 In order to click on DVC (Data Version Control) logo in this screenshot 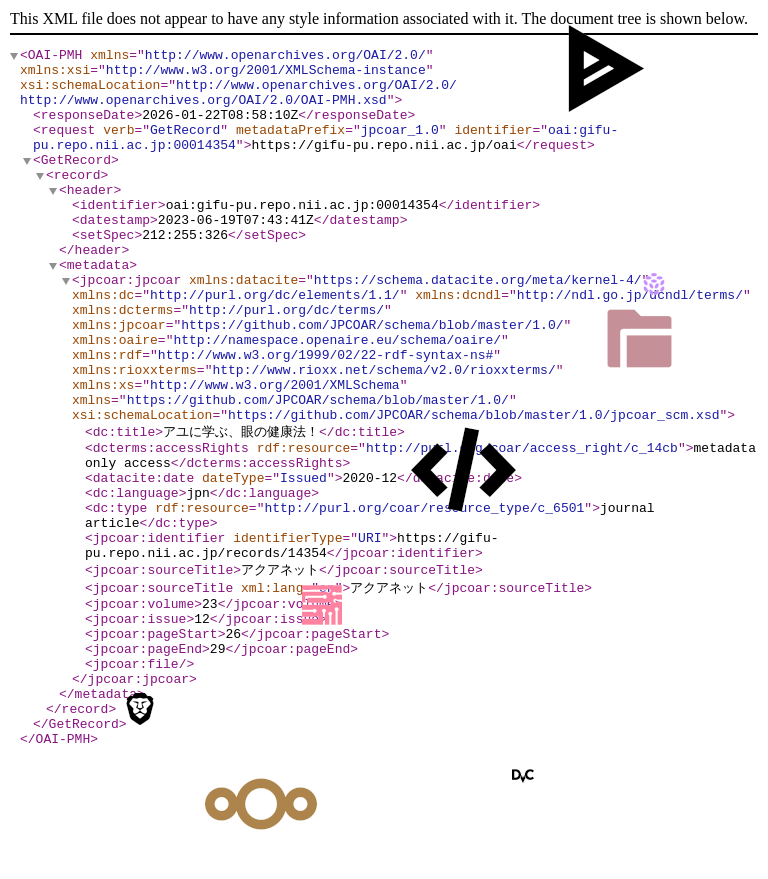, I will do `click(523, 776)`.